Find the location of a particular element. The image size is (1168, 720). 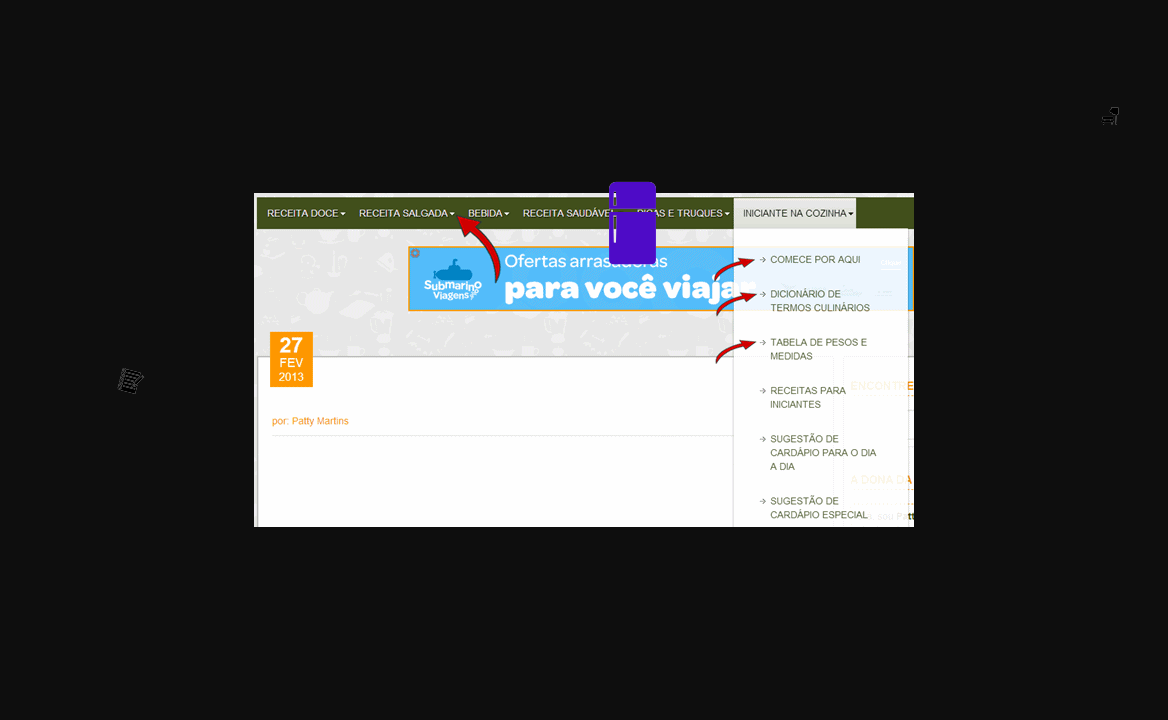

open your notebook or journal is located at coordinates (131, 381).